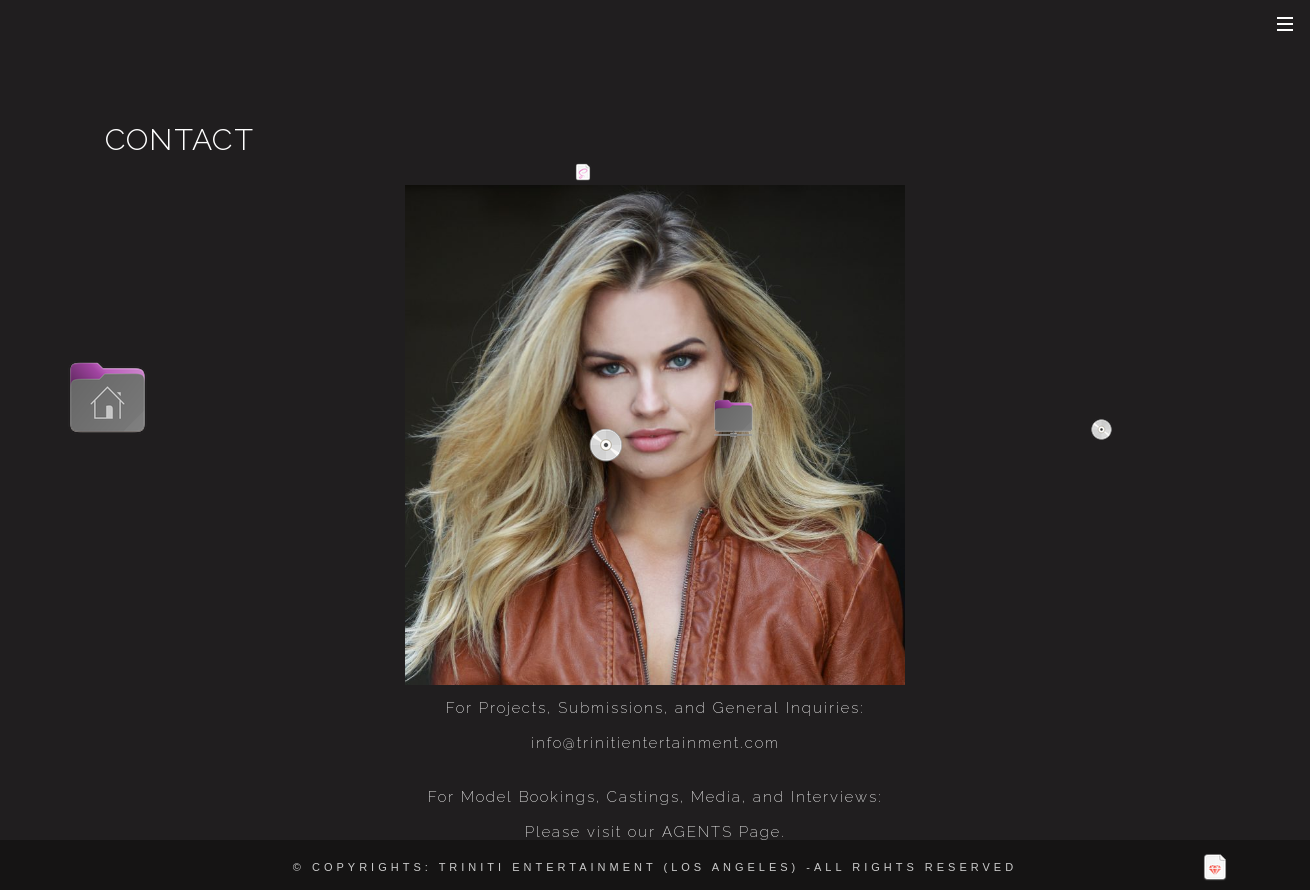  I want to click on indicates a sass stylesheet file, so click(583, 172).